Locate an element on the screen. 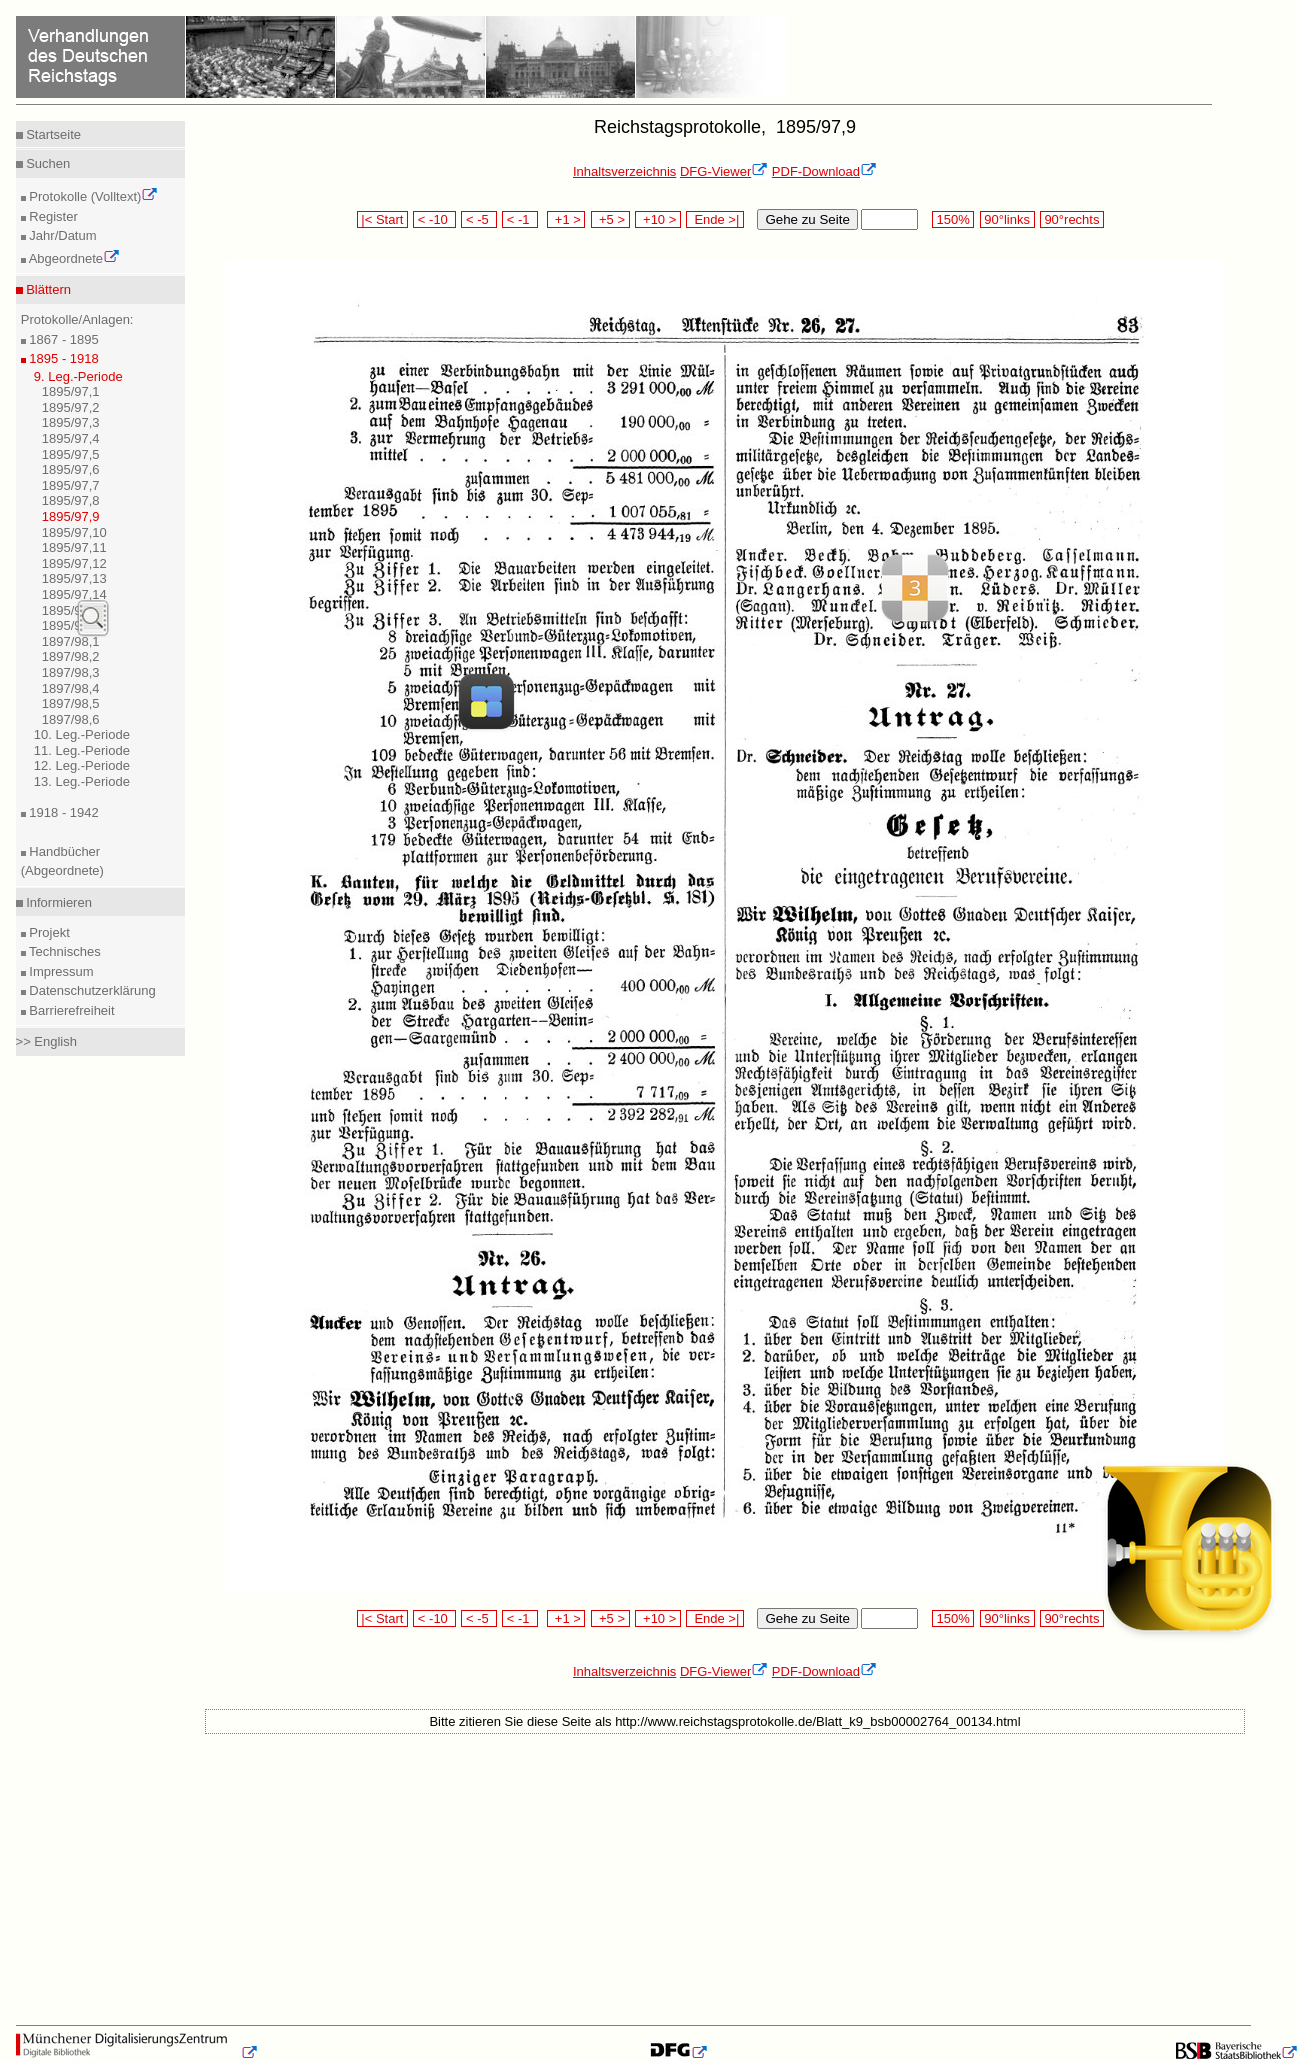  open gnome logs application is located at coordinates (93, 618).